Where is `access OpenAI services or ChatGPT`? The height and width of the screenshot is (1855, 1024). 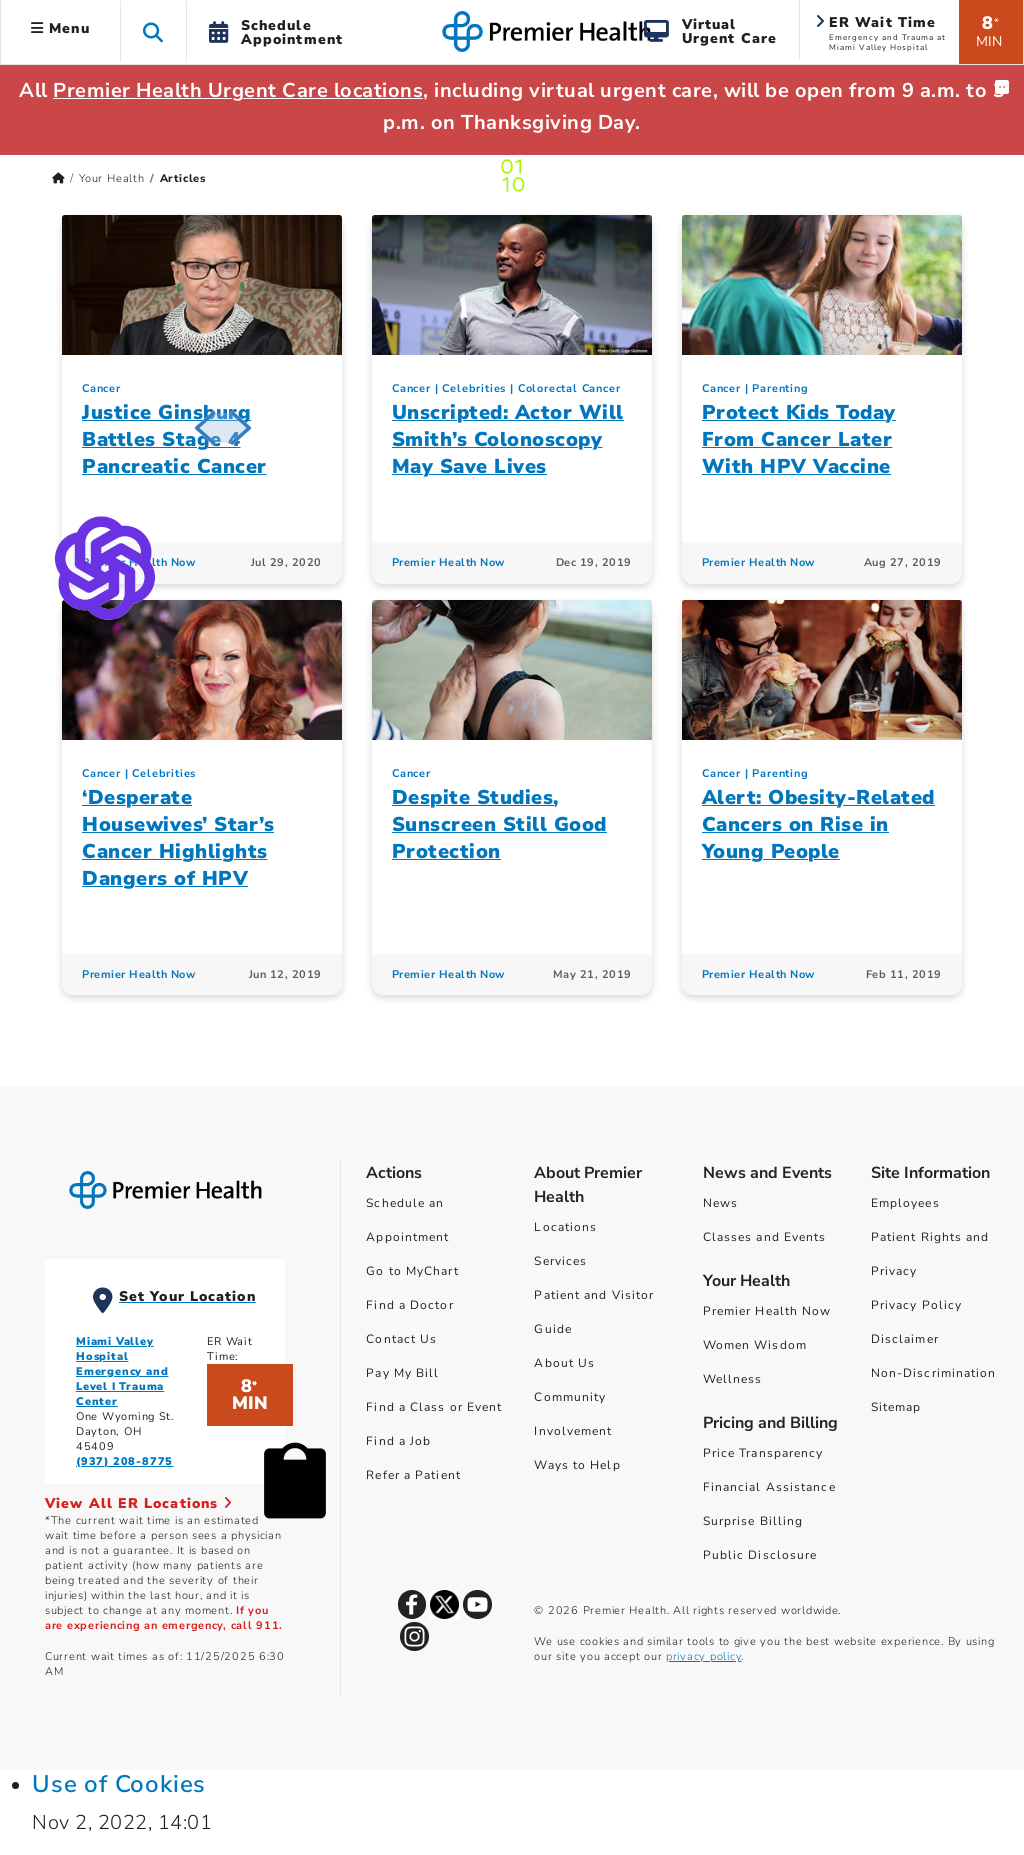 access OpenAI services or ChatGPT is located at coordinates (105, 568).